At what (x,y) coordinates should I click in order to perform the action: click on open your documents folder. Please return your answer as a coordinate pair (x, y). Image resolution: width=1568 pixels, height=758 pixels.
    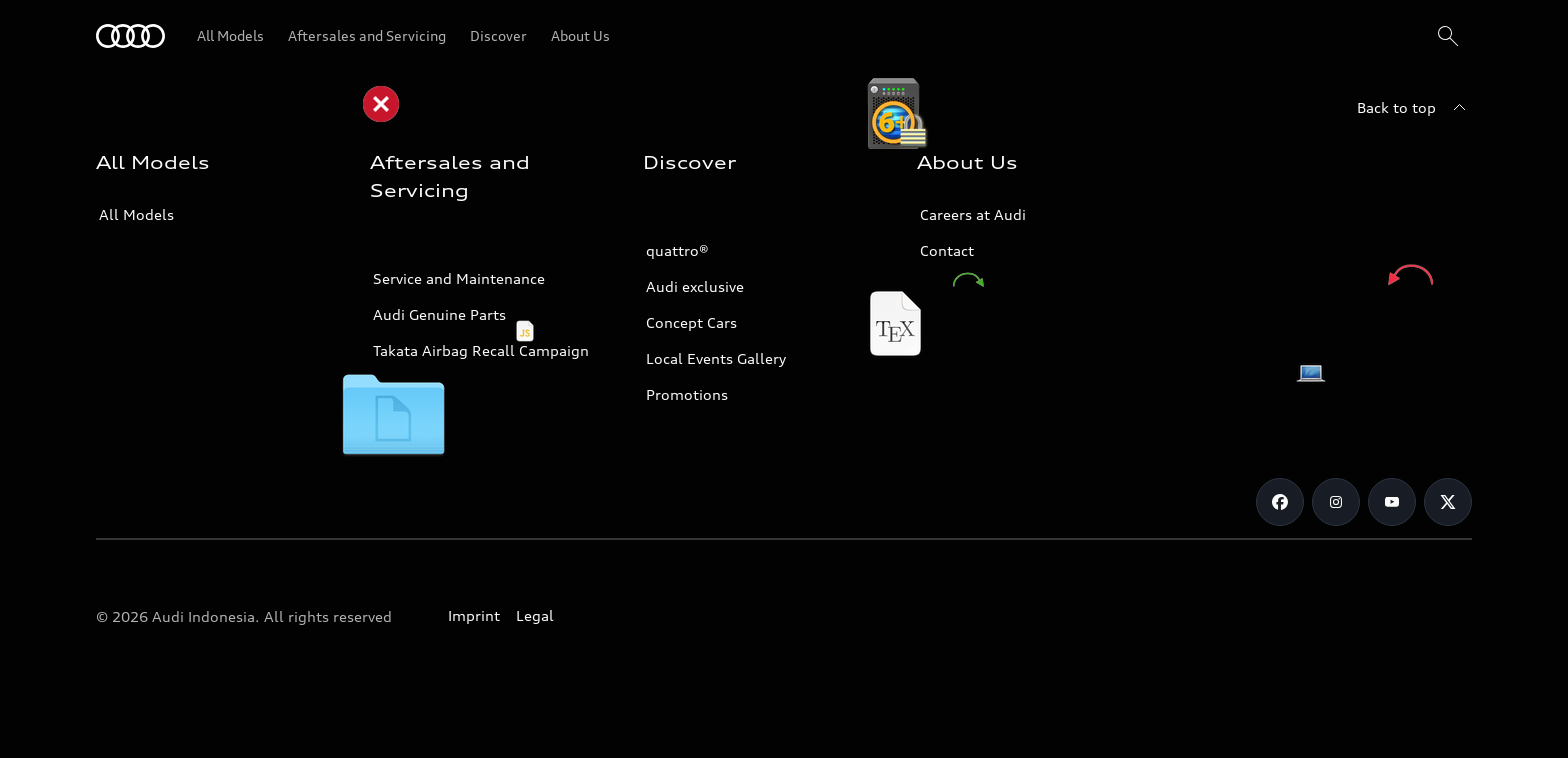
    Looking at the image, I should click on (393, 414).